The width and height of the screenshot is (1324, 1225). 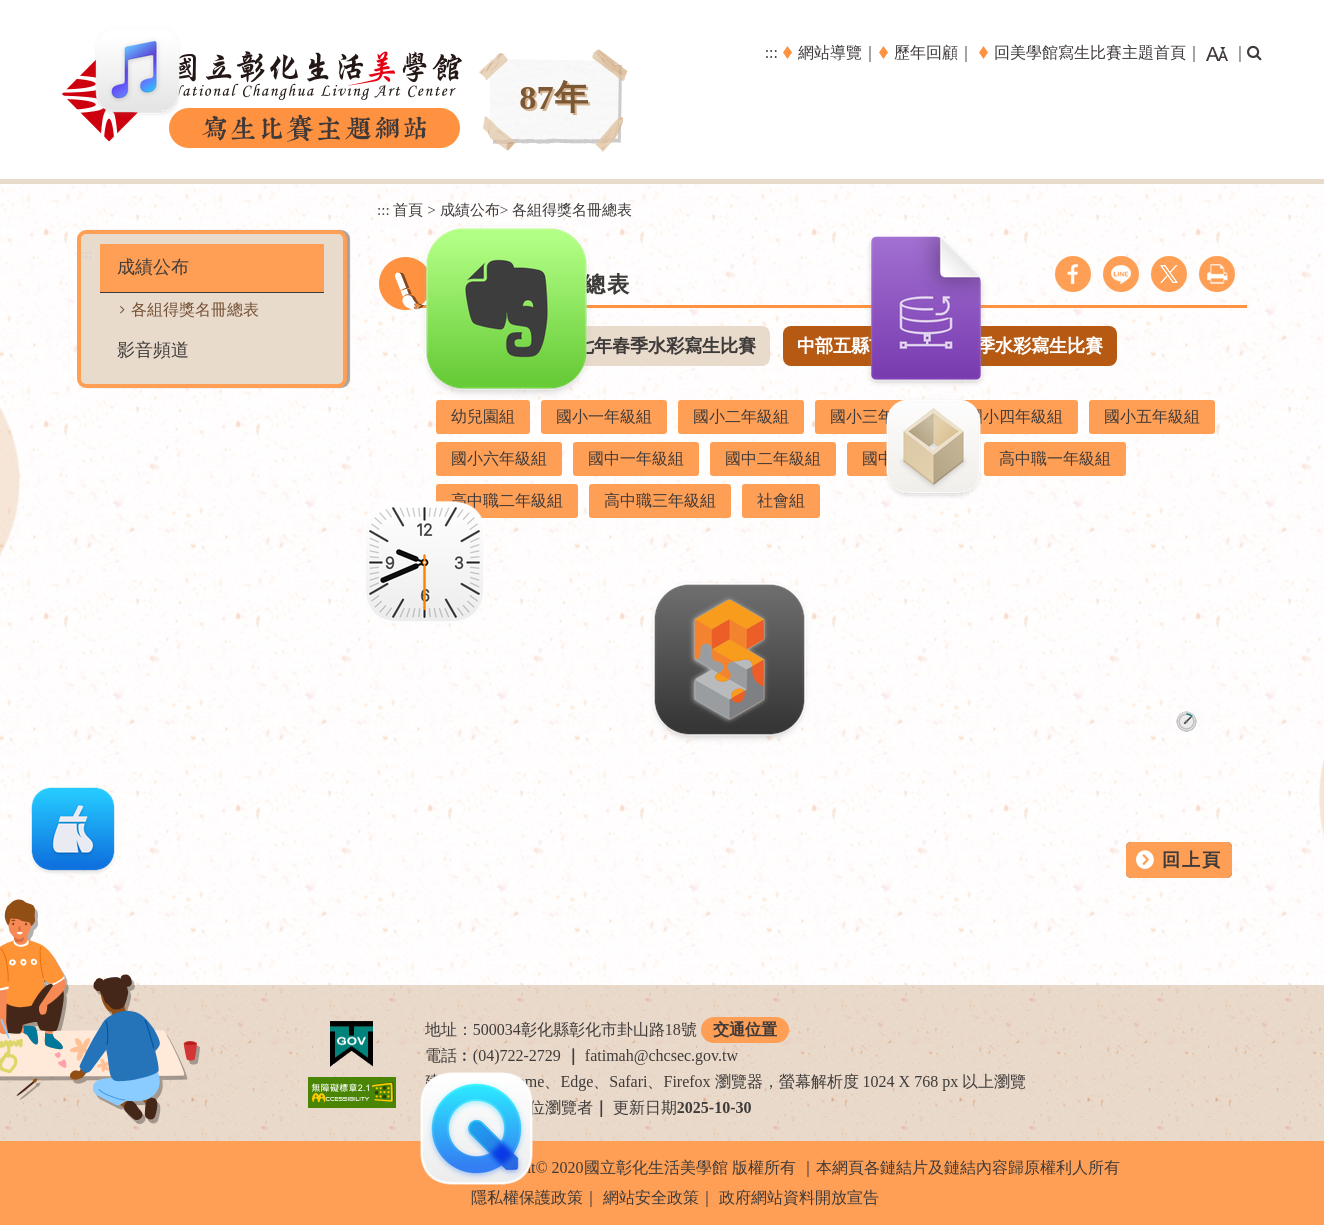 What do you see at coordinates (424, 562) in the screenshot?
I see `open date and time settings` at bounding box center [424, 562].